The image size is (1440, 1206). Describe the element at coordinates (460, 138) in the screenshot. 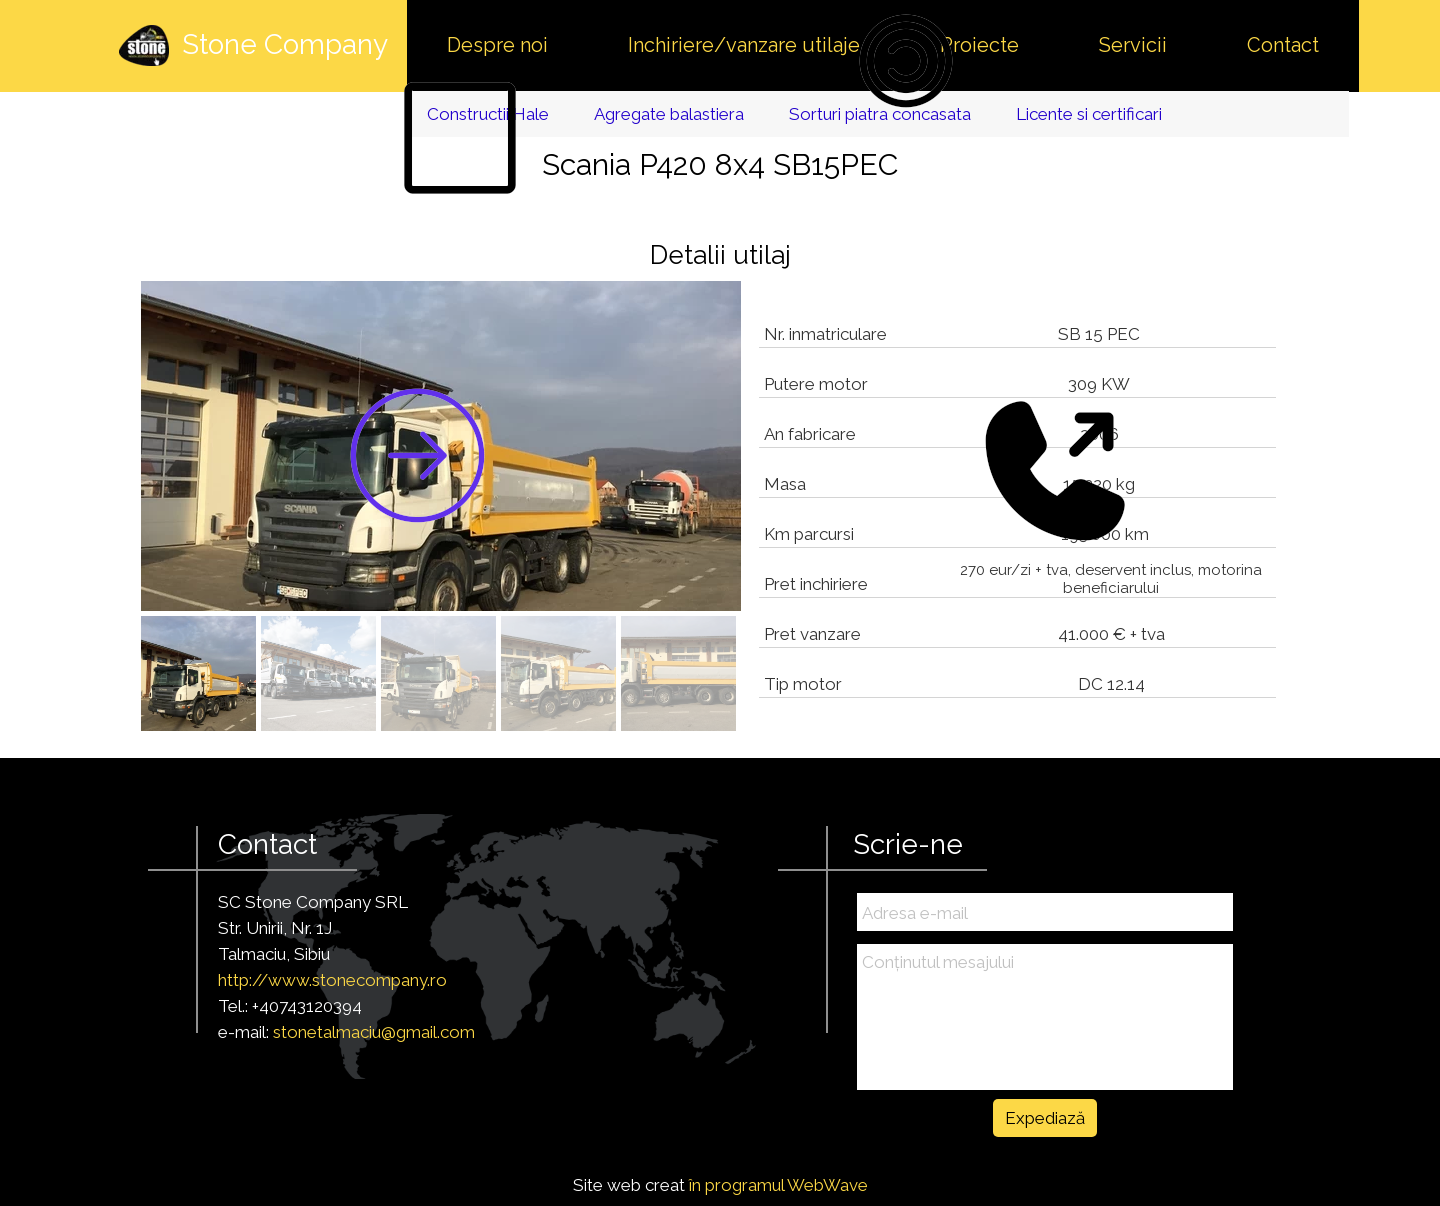

I see `stop media playback` at that location.